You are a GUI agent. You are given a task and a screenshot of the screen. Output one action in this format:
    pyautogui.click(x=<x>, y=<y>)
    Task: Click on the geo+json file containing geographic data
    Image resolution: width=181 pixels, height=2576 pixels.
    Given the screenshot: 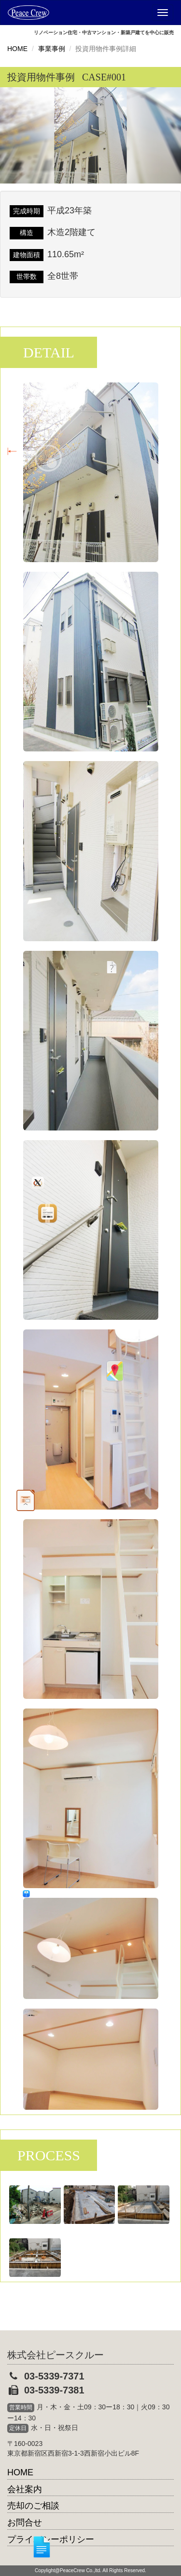 What is the action you would take?
    pyautogui.click(x=115, y=1371)
    